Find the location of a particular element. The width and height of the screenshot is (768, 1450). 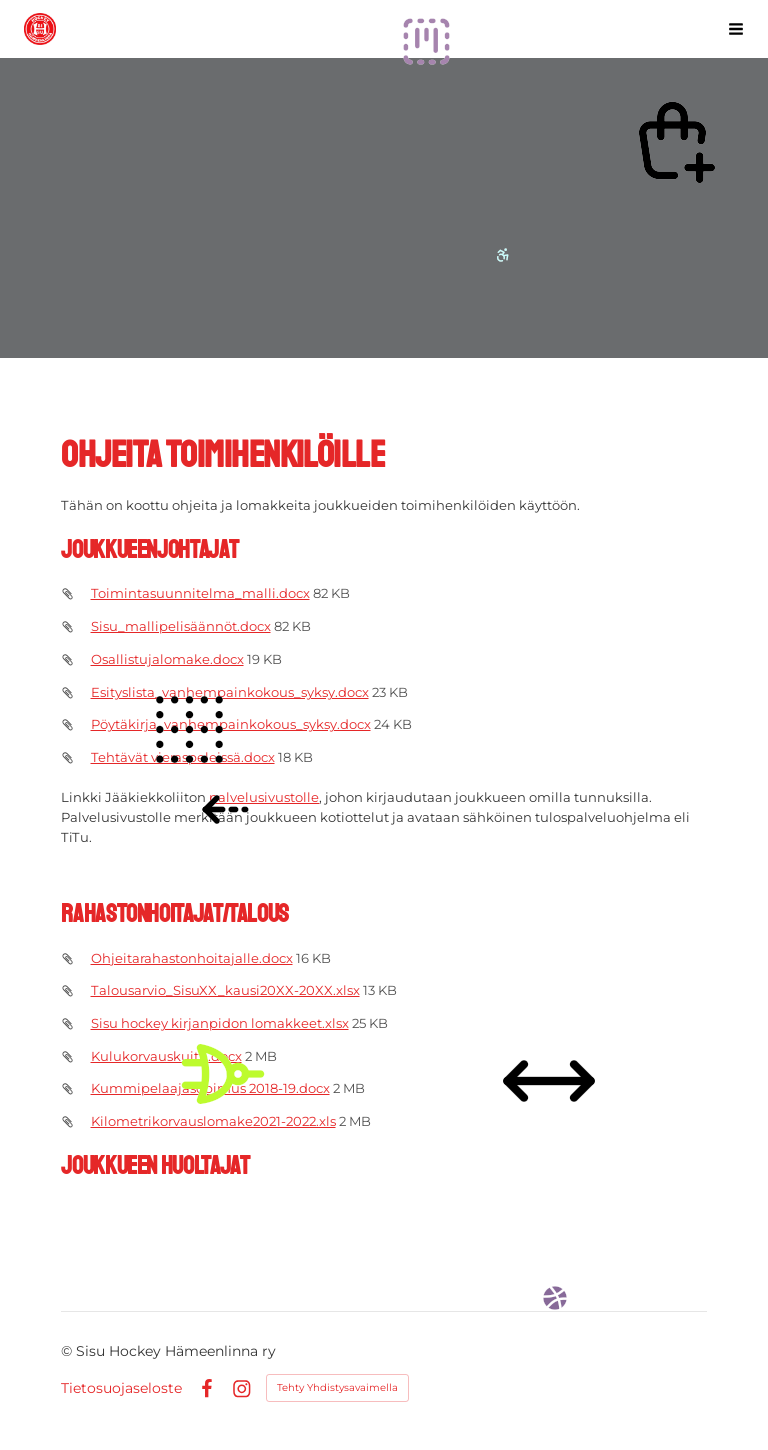

remove all borders from selected element is located at coordinates (189, 729).